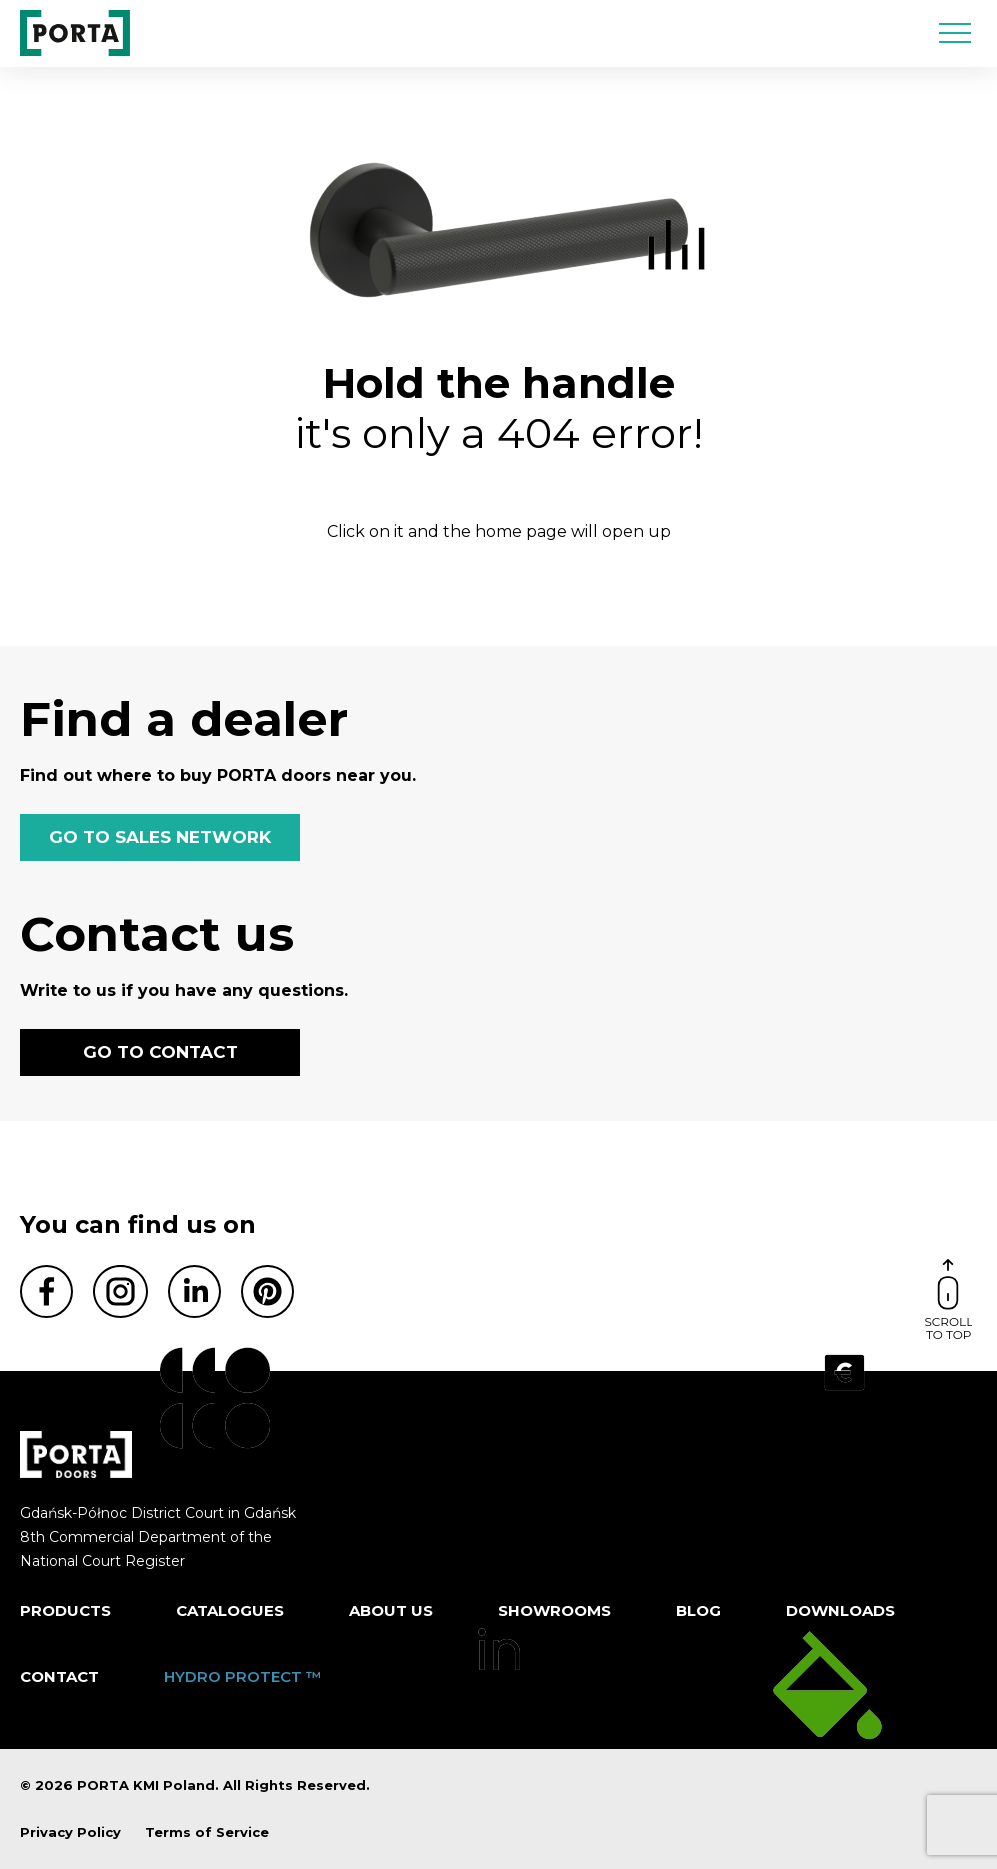  I want to click on openverse logo, so click(215, 1398).